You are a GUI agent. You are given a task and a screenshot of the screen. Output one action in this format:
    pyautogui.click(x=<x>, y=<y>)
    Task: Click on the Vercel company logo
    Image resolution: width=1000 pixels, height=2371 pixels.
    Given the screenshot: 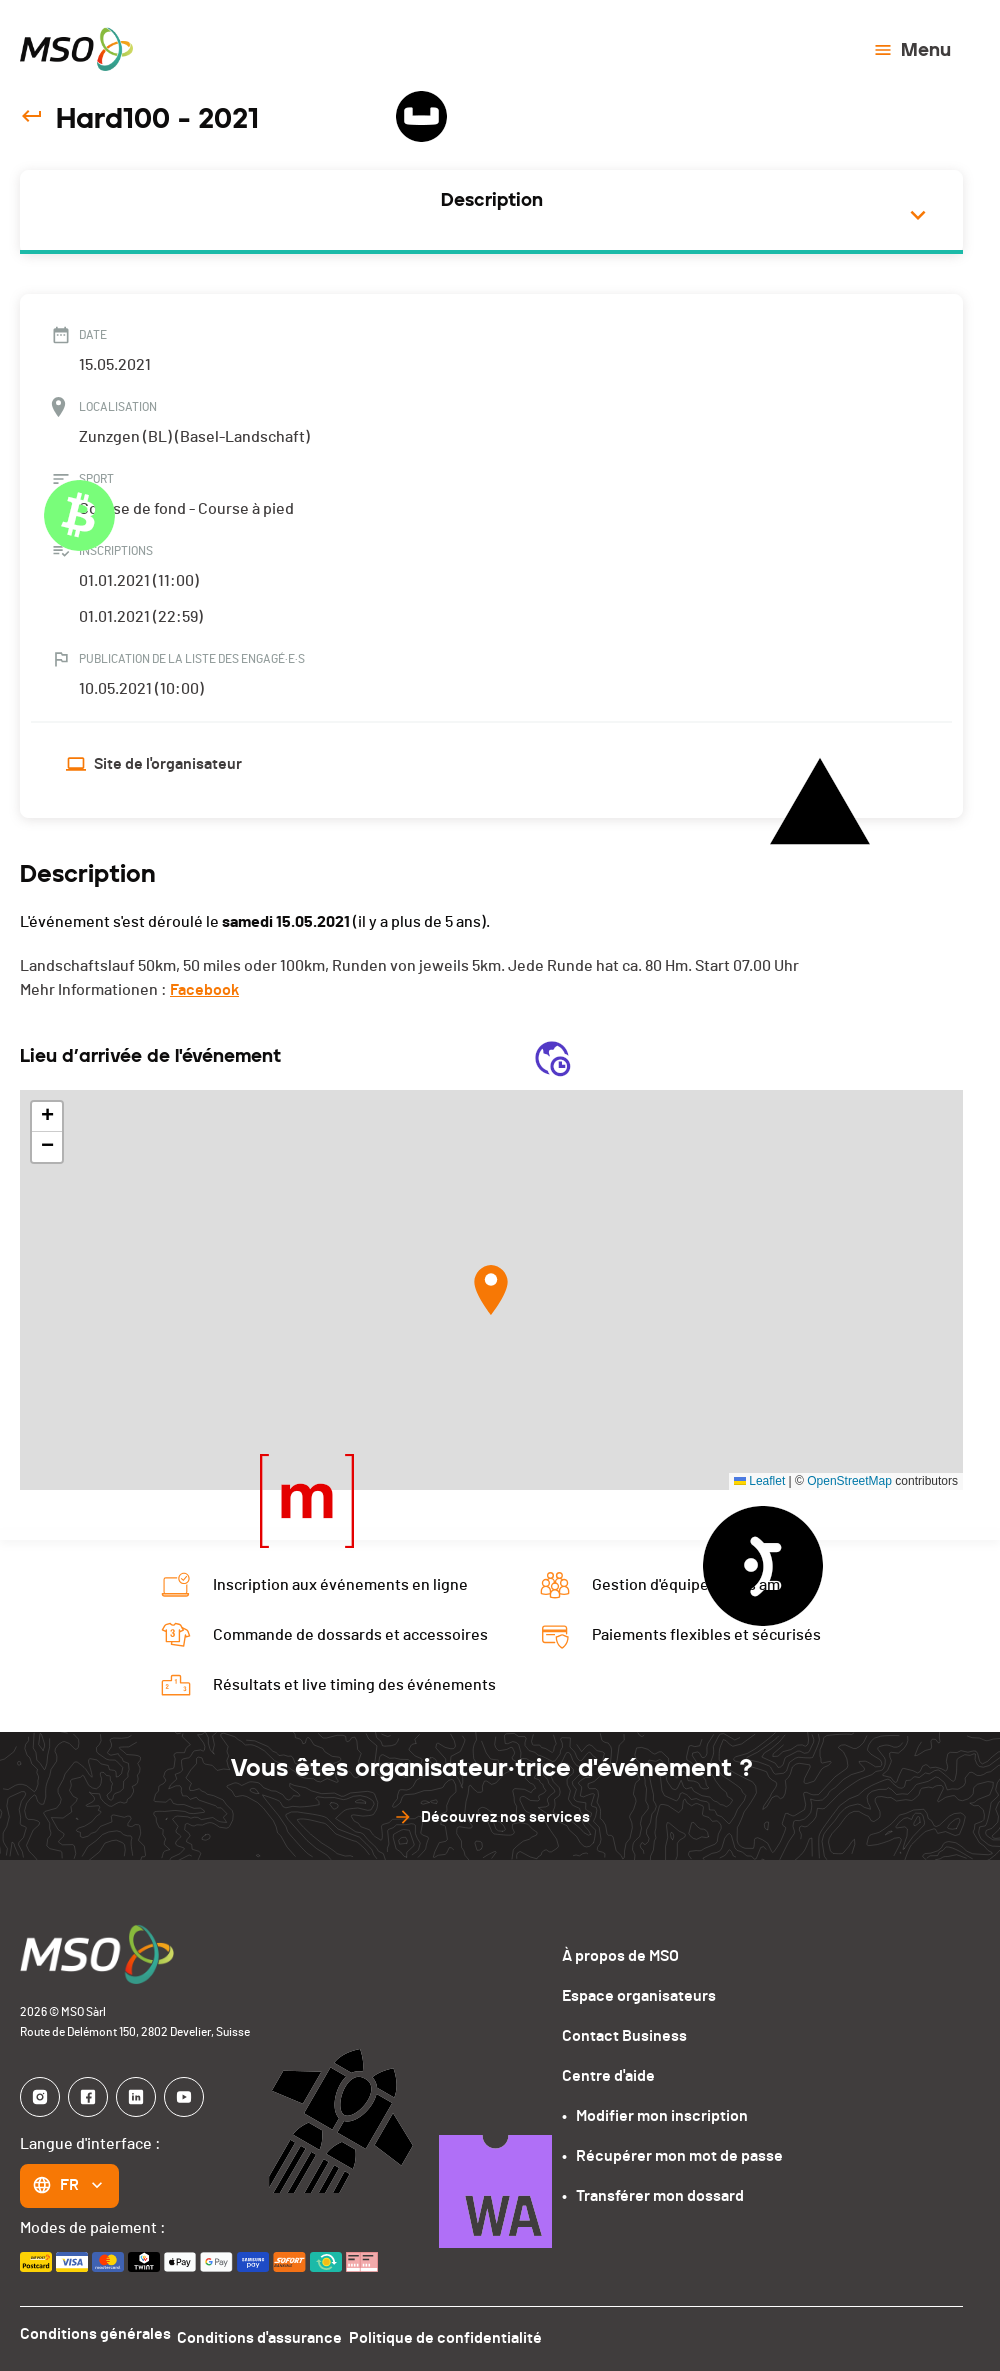 What is the action you would take?
    pyautogui.click(x=820, y=801)
    